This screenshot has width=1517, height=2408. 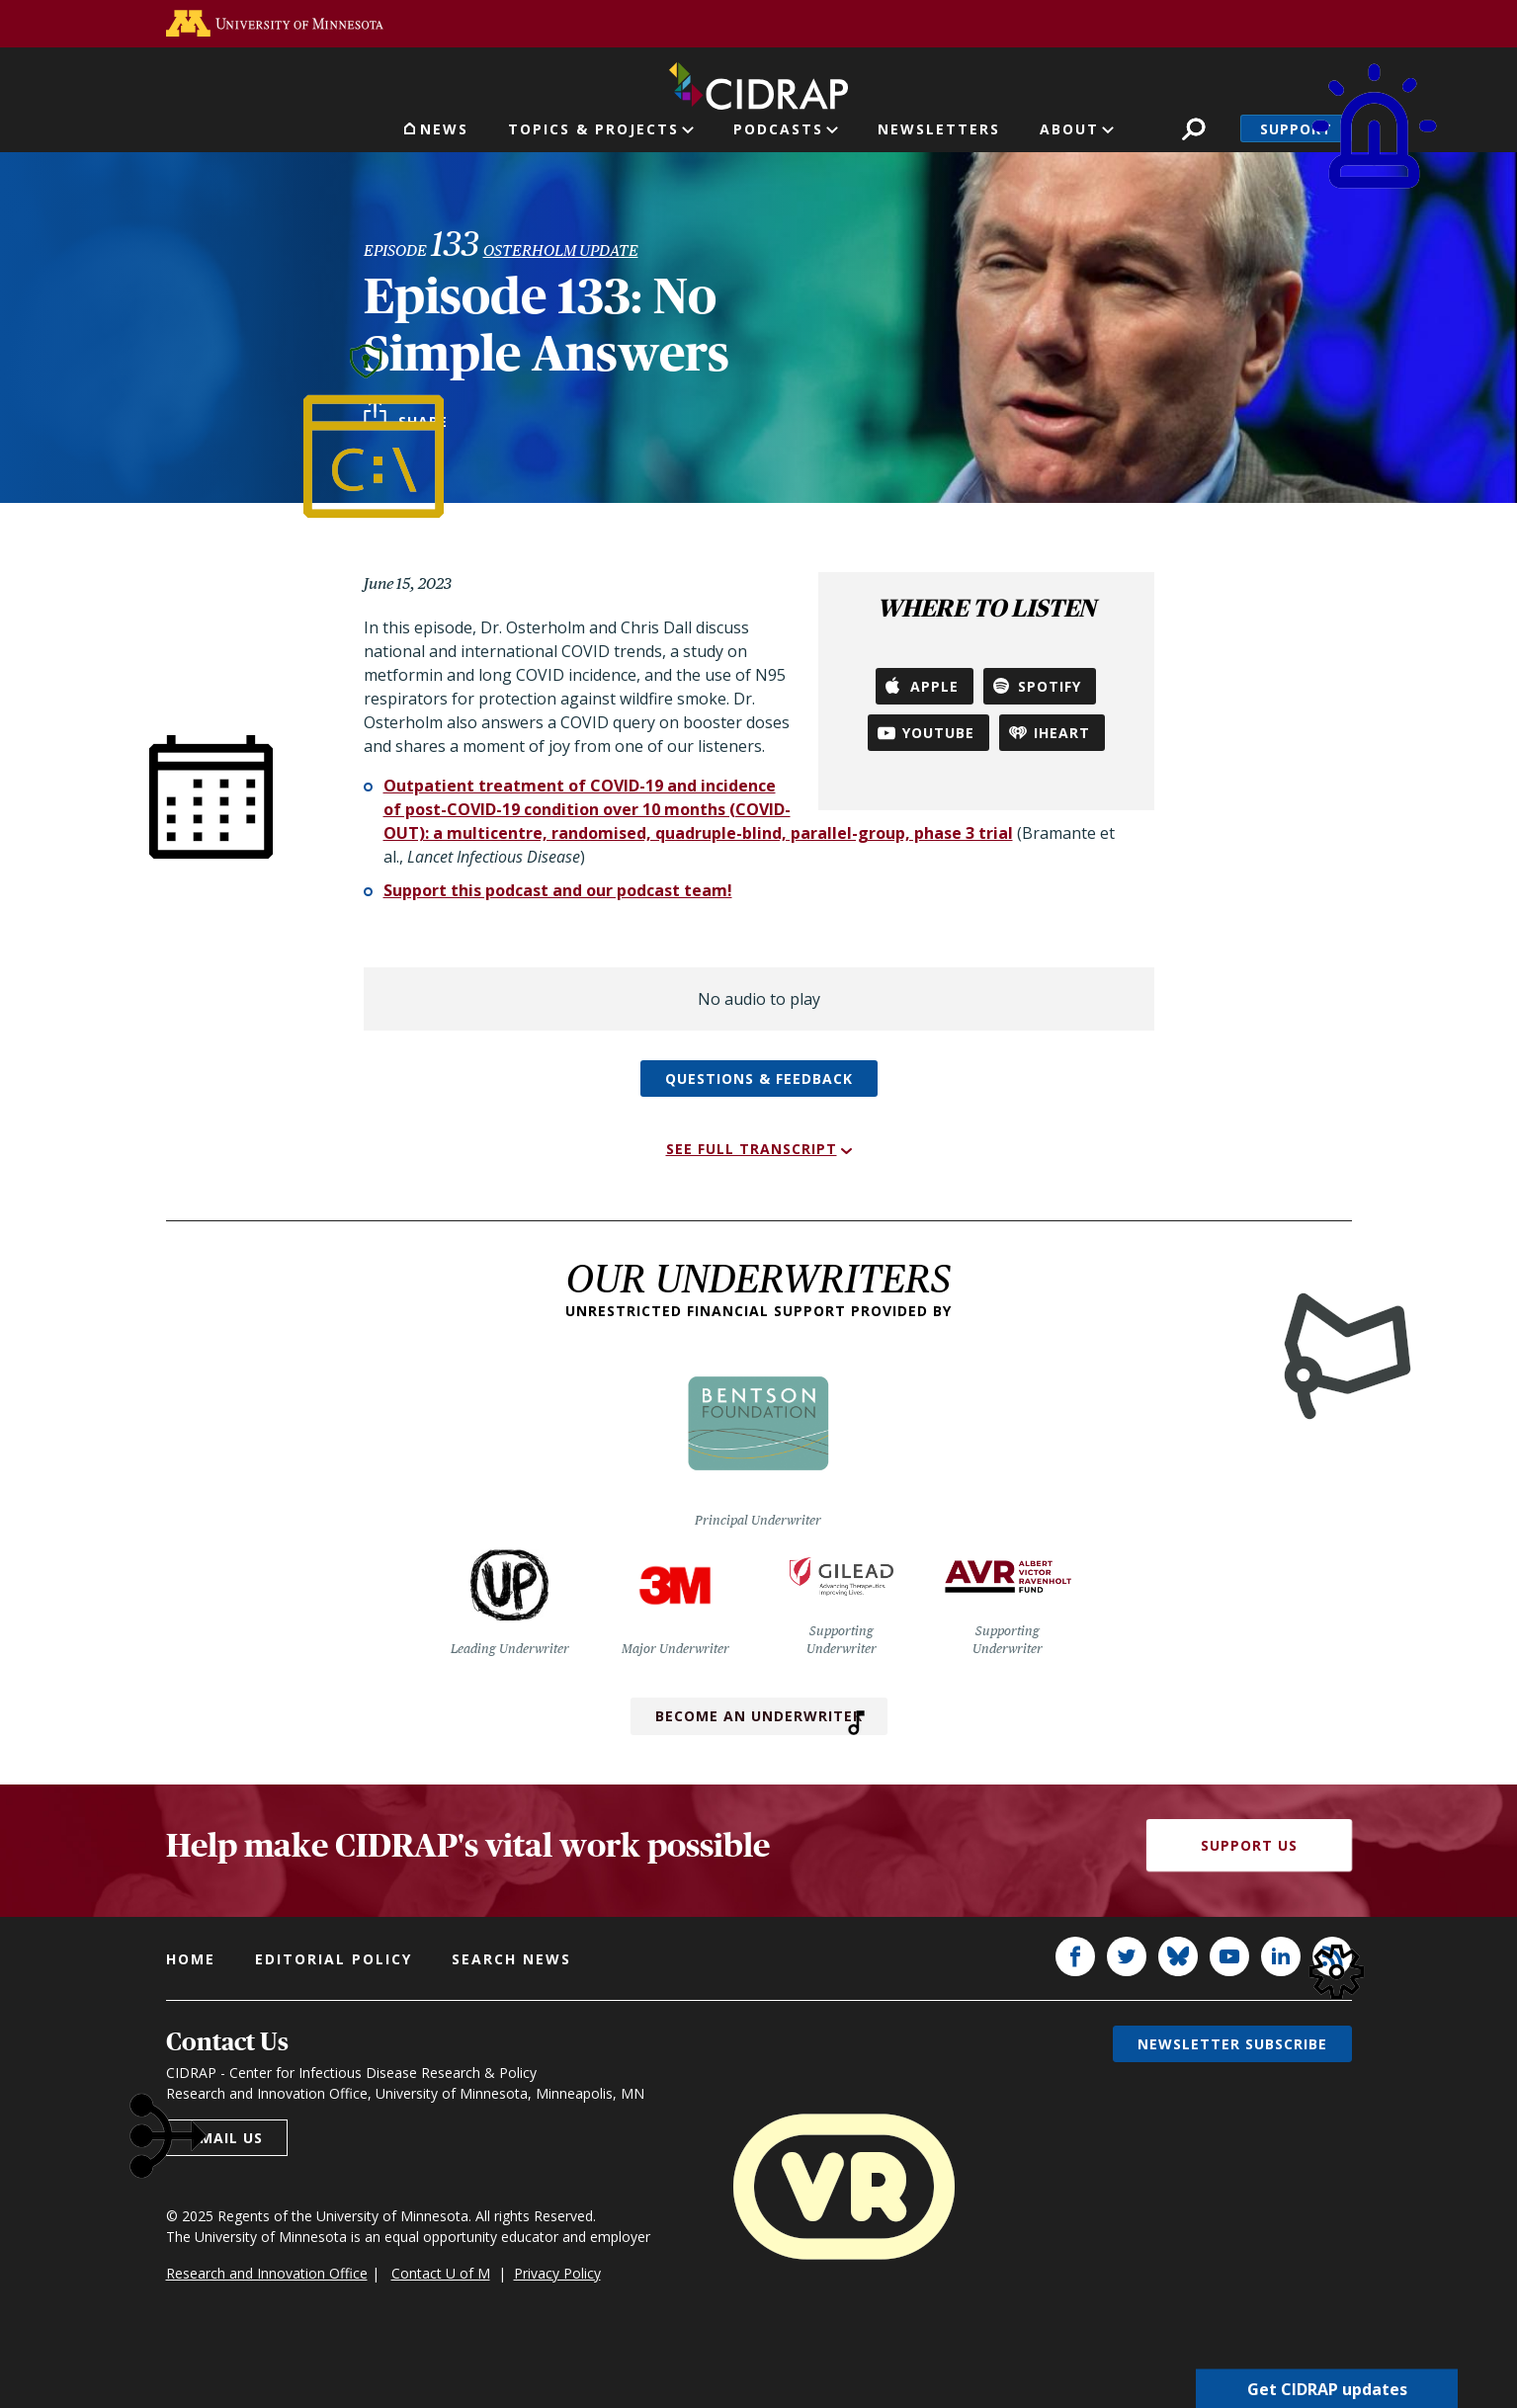 I want to click on access music or audio playback, so click(x=856, y=1722).